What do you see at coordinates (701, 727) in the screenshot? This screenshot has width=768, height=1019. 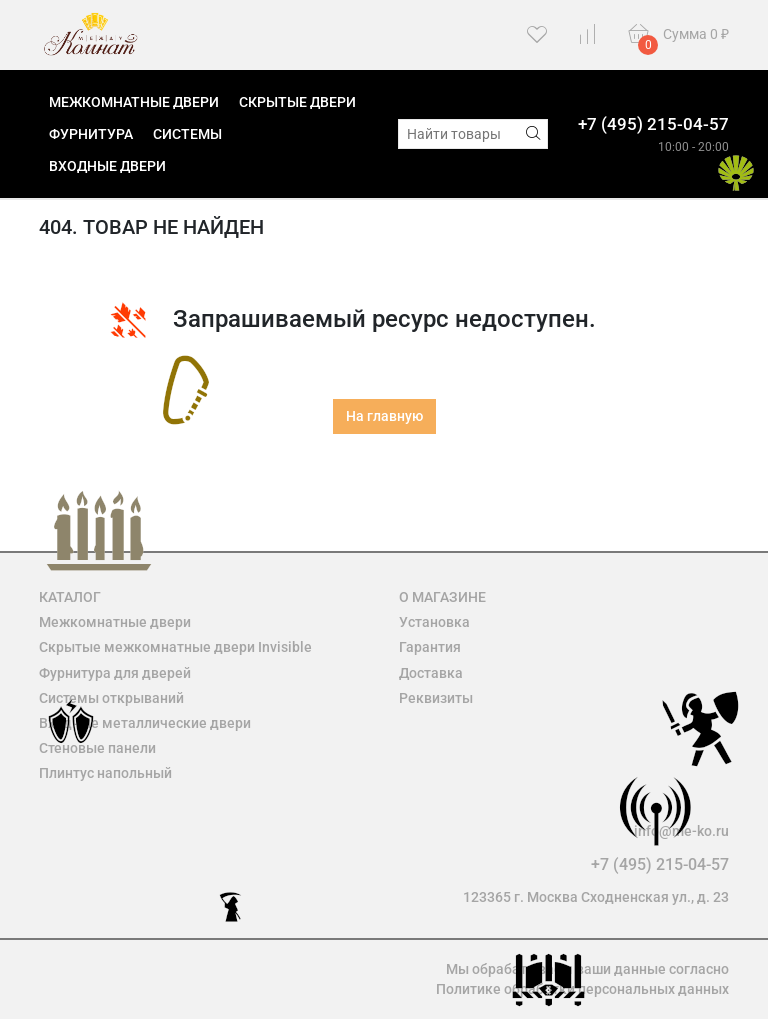 I see `select female warrior character class` at bounding box center [701, 727].